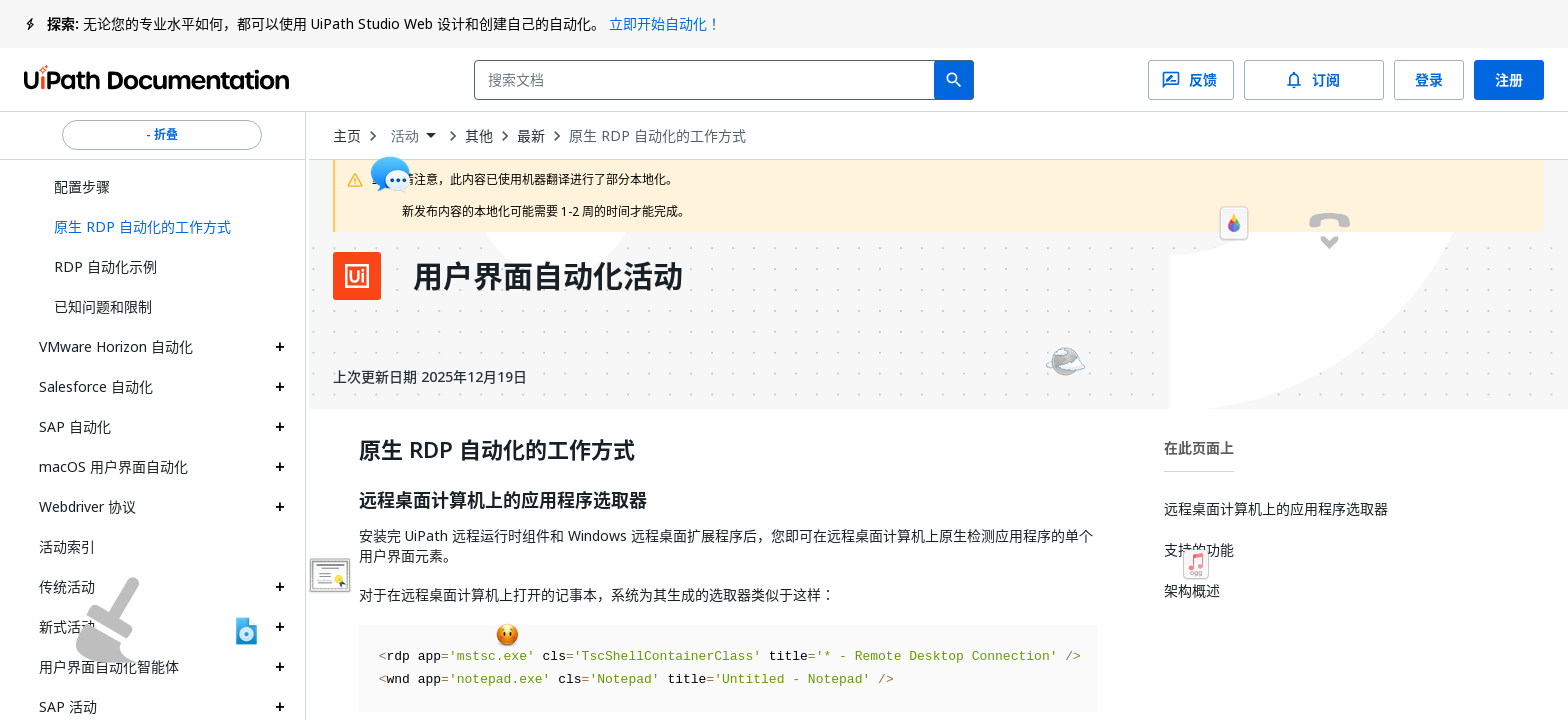 The image size is (1568, 720). I want to click on an ICC color profile file, so click(1234, 223).